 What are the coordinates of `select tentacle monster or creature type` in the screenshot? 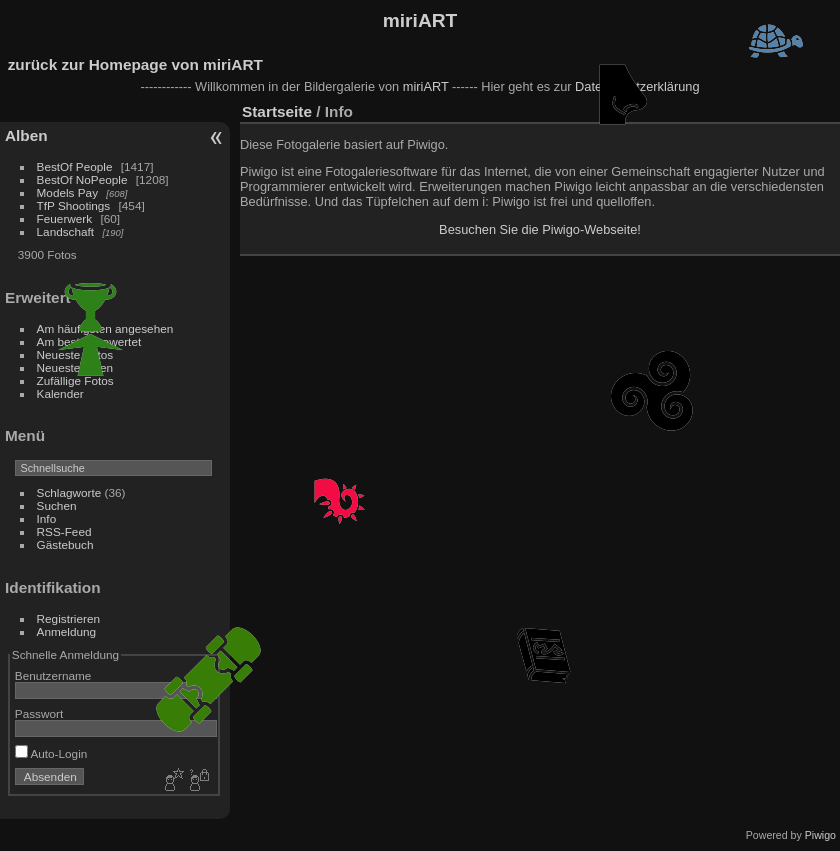 It's located at (339, 501).